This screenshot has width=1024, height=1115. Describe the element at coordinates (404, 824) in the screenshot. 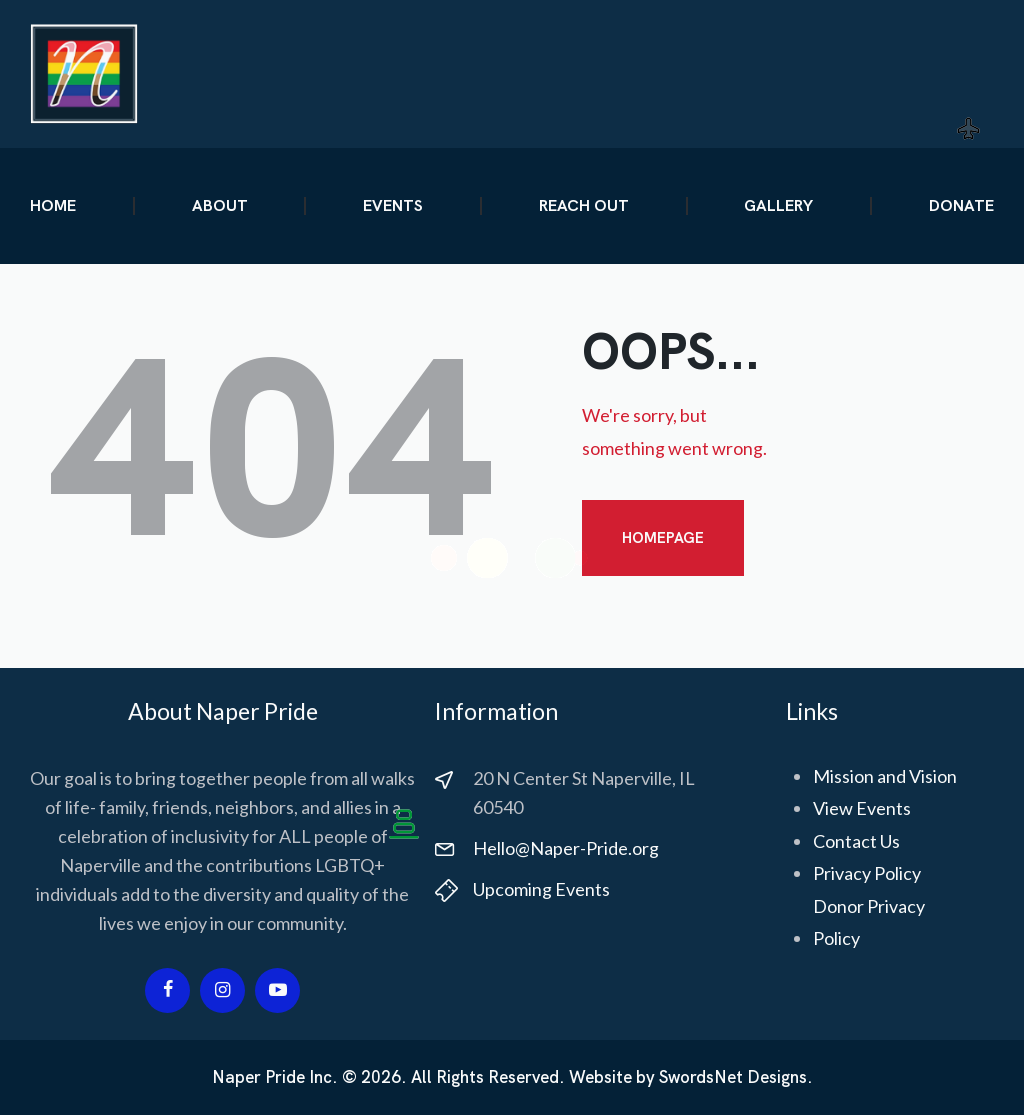

I see `align objects to the bottom edge` at that location.